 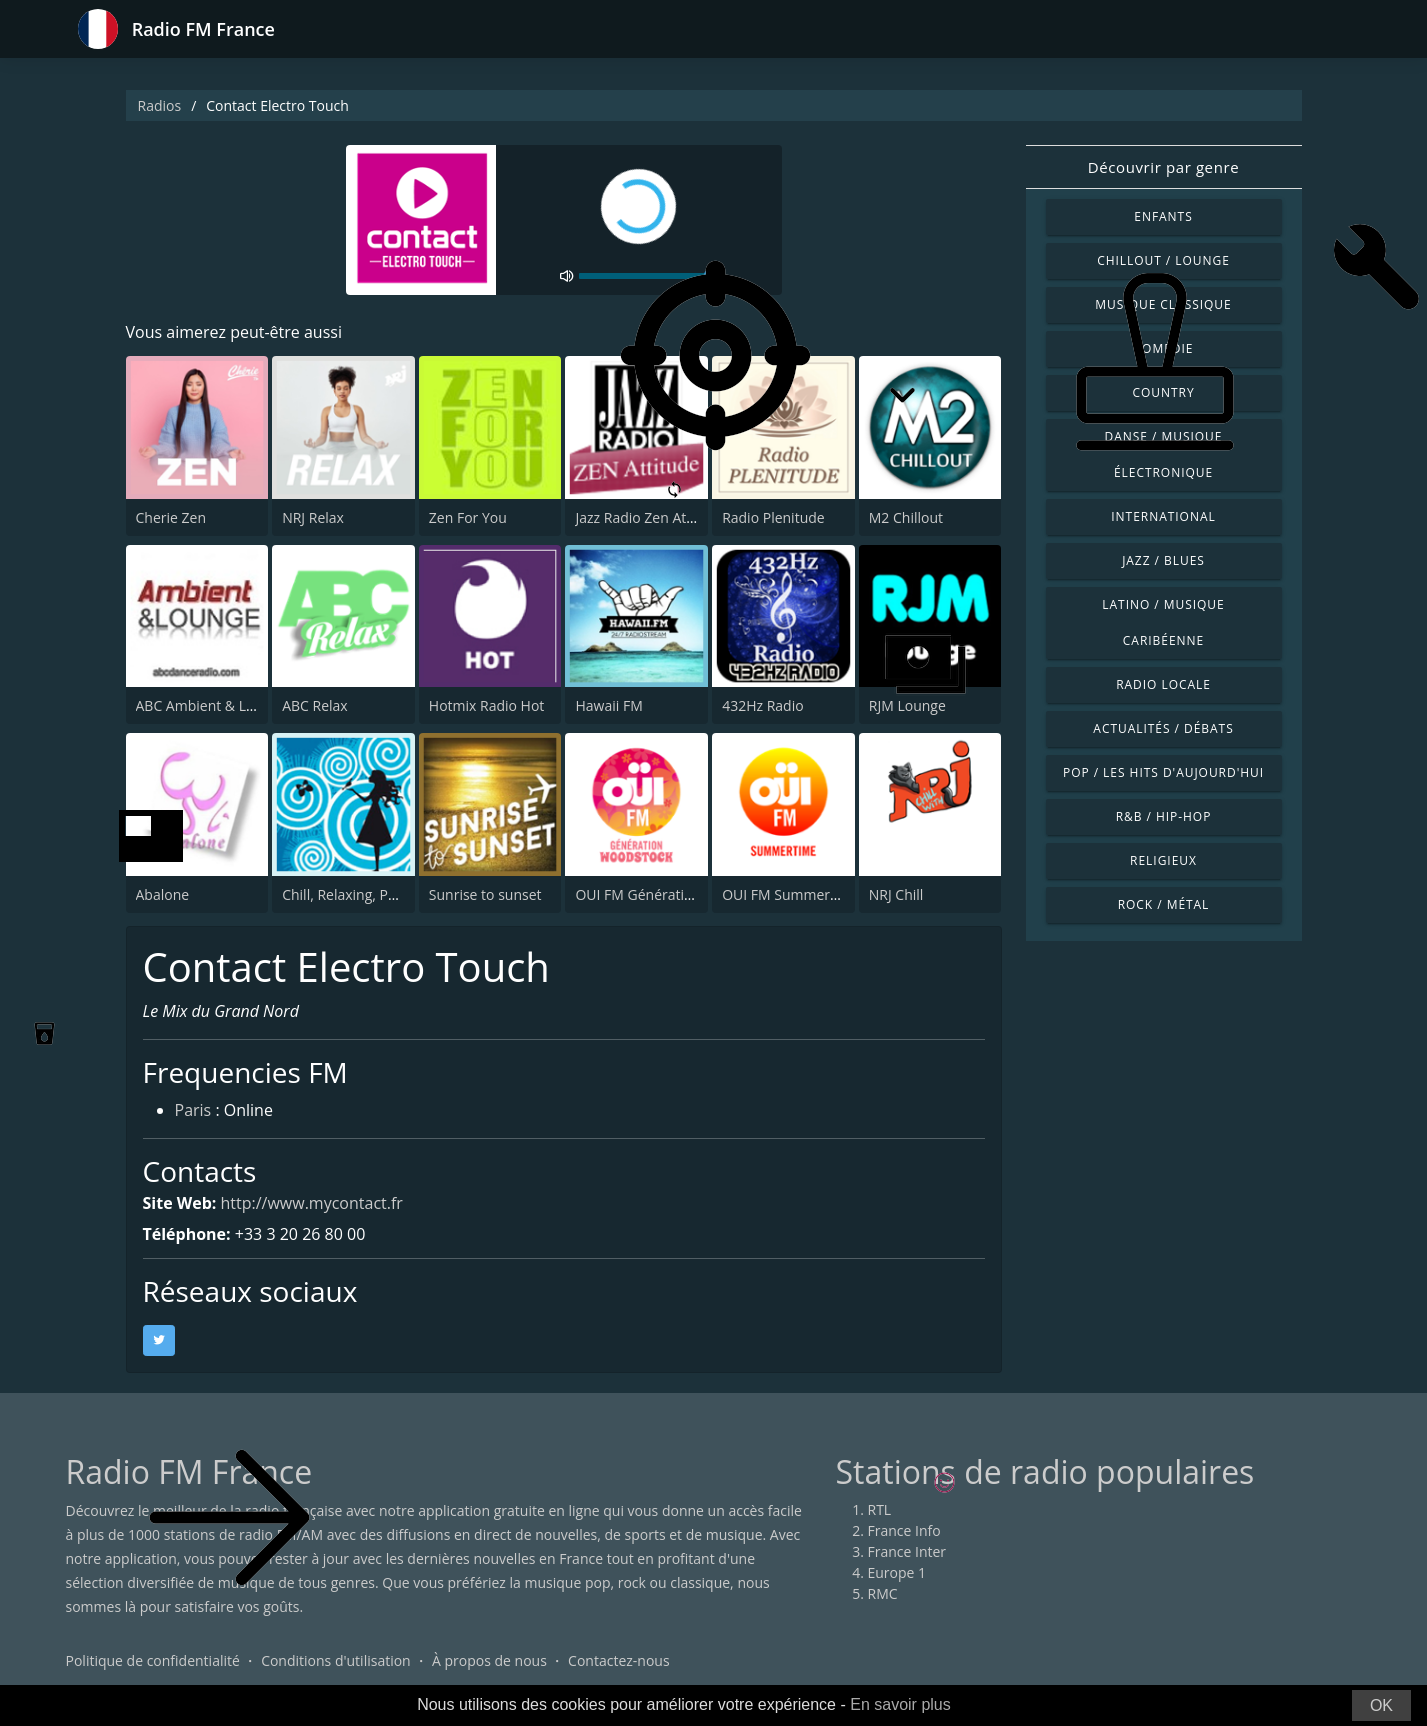 What do you see at coordinates (674, 489) in the screenshot?
I see `enable repeat or loop playback` at bounding box center [674, 489].